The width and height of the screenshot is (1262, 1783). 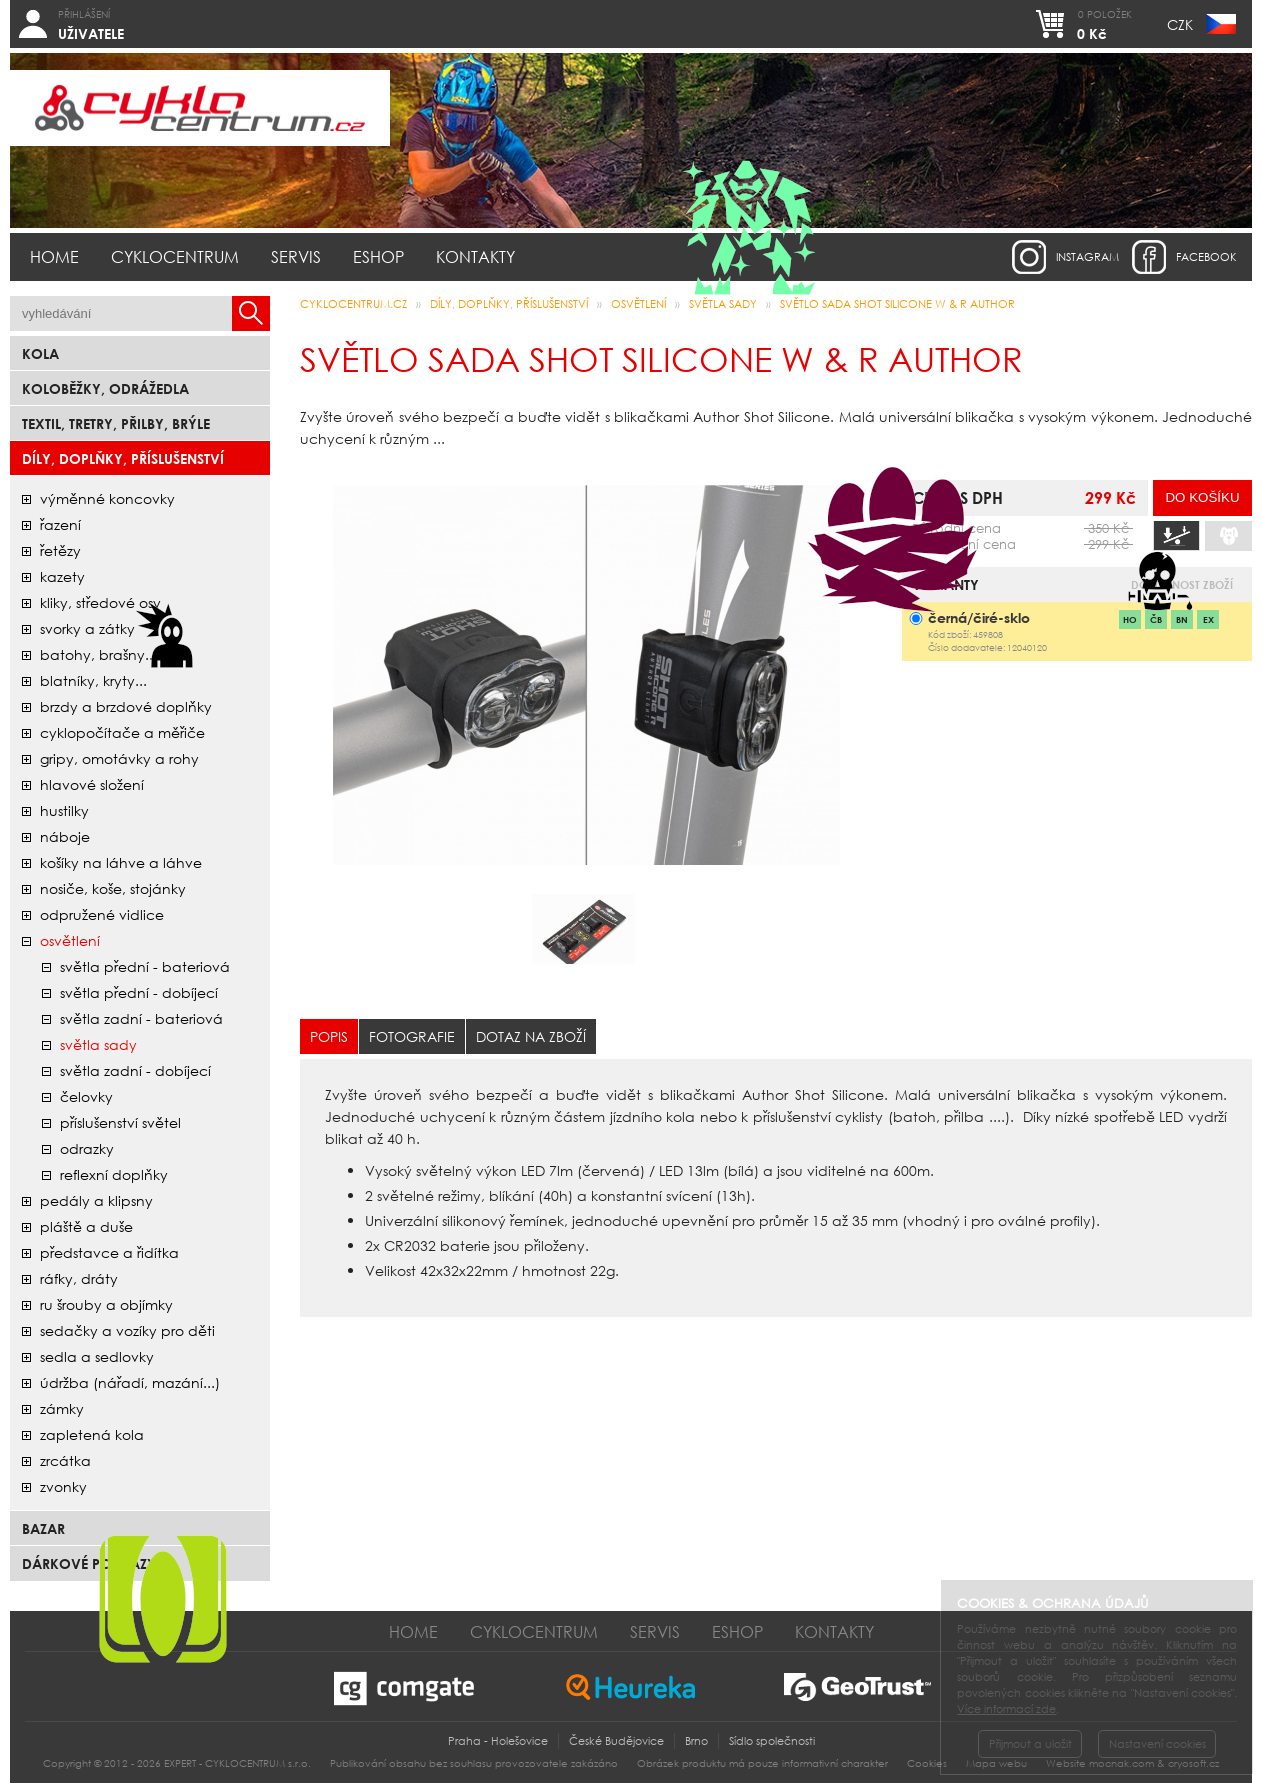 I want to click on indicates lethal injection or poison hazard, so click(x=1159, y=581).